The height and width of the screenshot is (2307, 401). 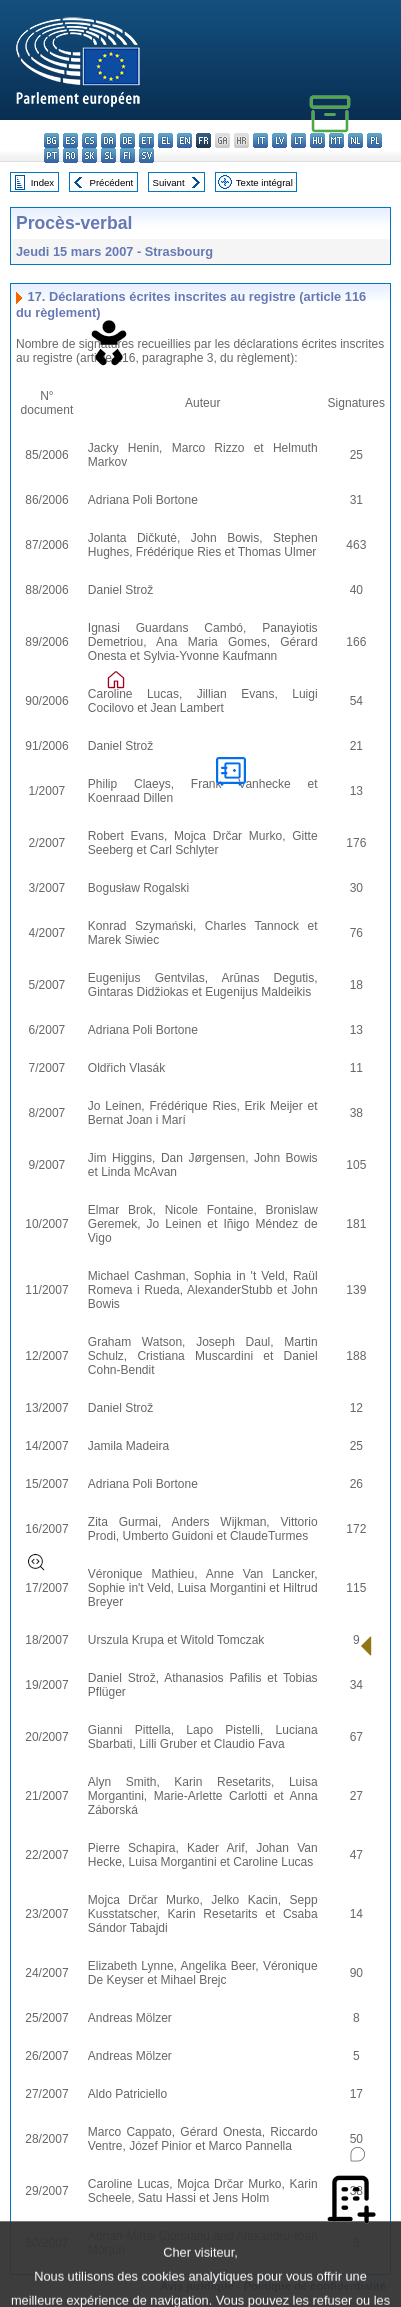 What do you see at coordinates (350, 2198) in the screenshot?
I see `add a new building or property` at bounding box center [350, 2198].